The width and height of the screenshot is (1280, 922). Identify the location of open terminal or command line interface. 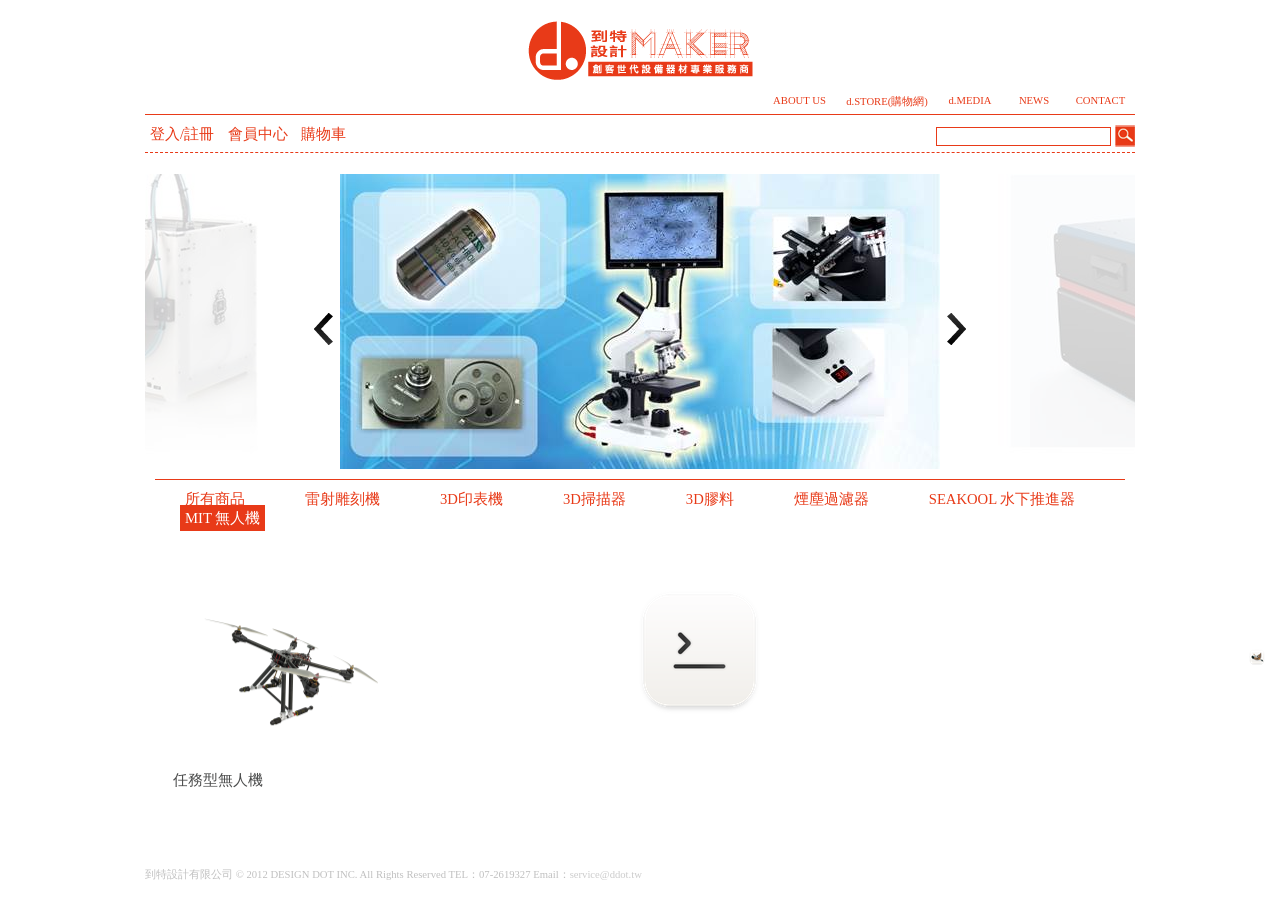
(699, 650).